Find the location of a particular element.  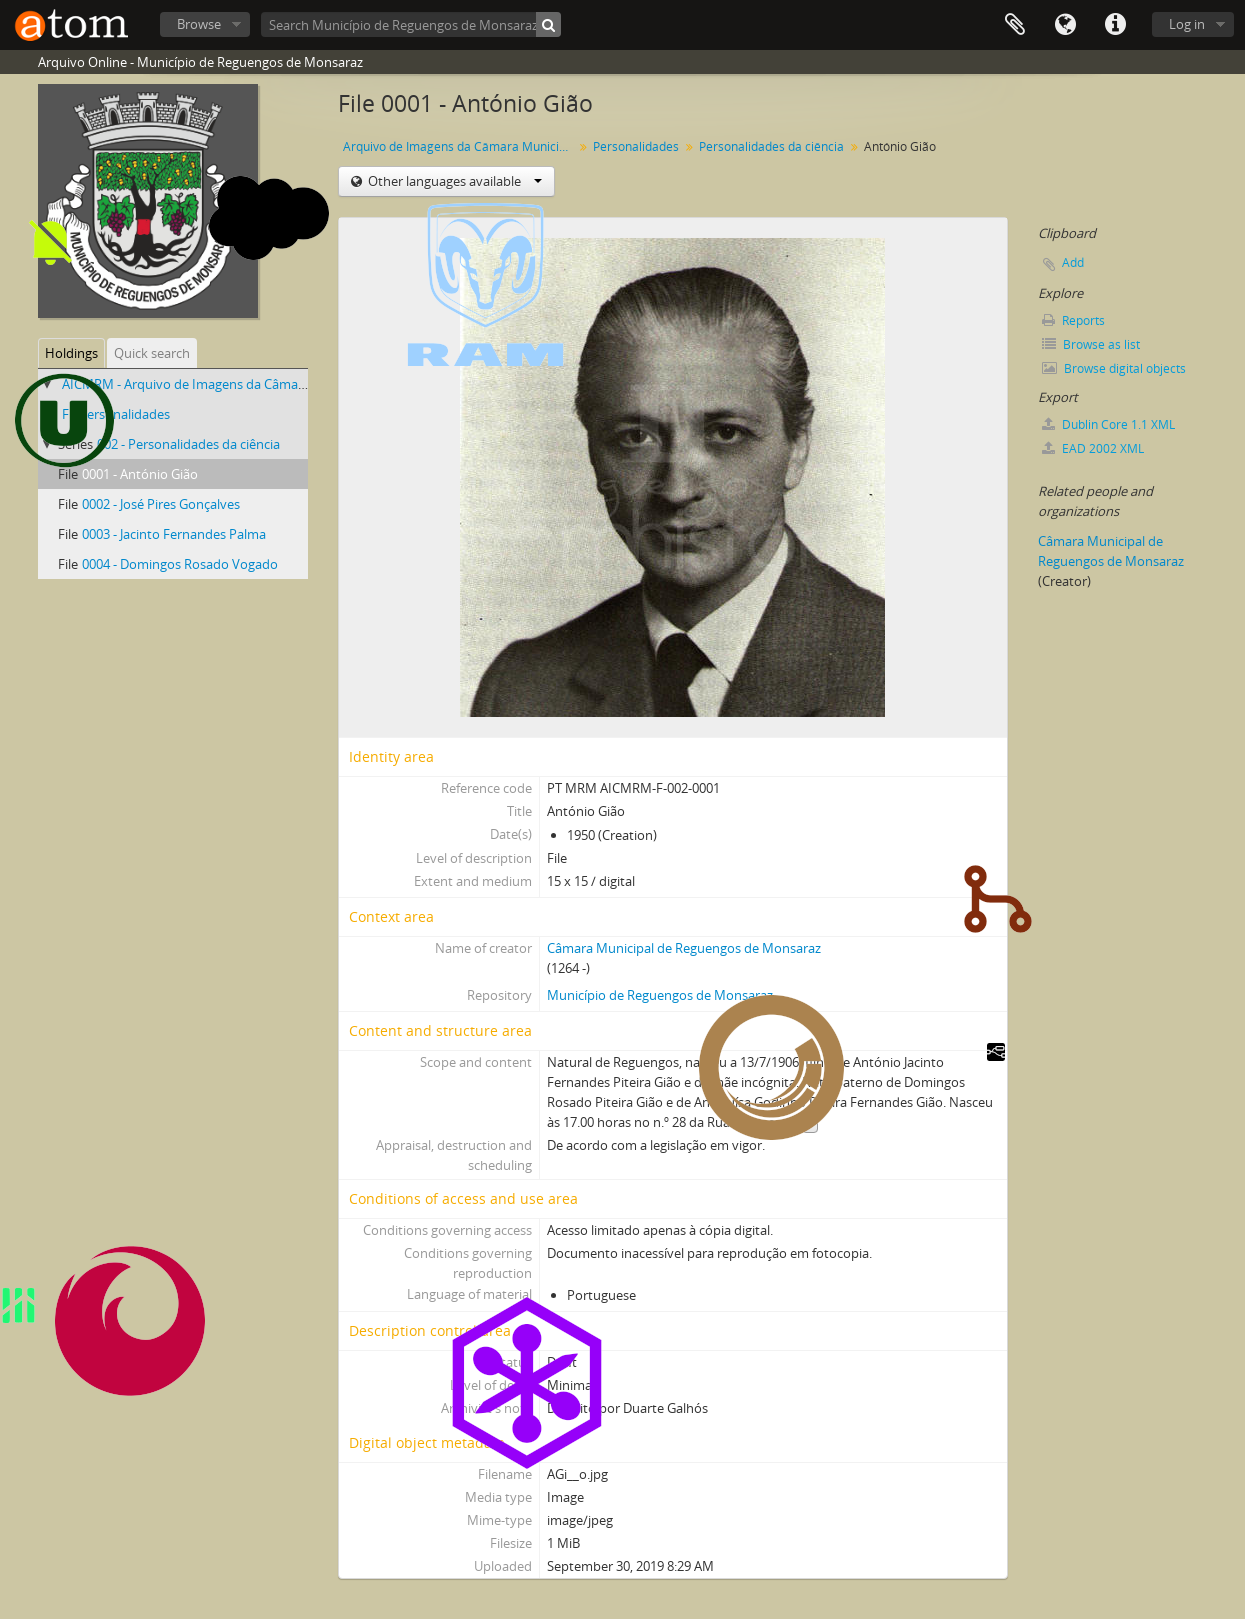

open Firefox browser is located at coordinates (130, 1321).